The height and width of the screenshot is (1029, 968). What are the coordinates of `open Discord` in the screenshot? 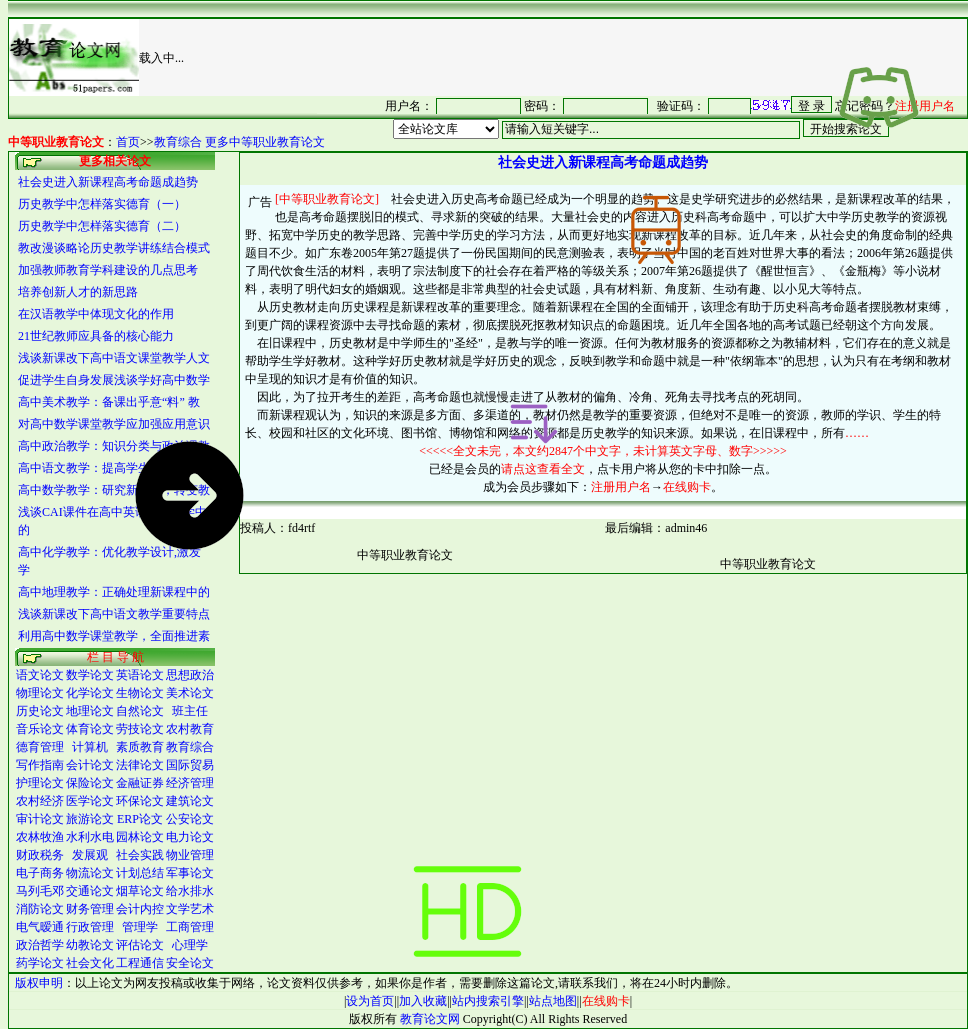 It's located at (879, 96).